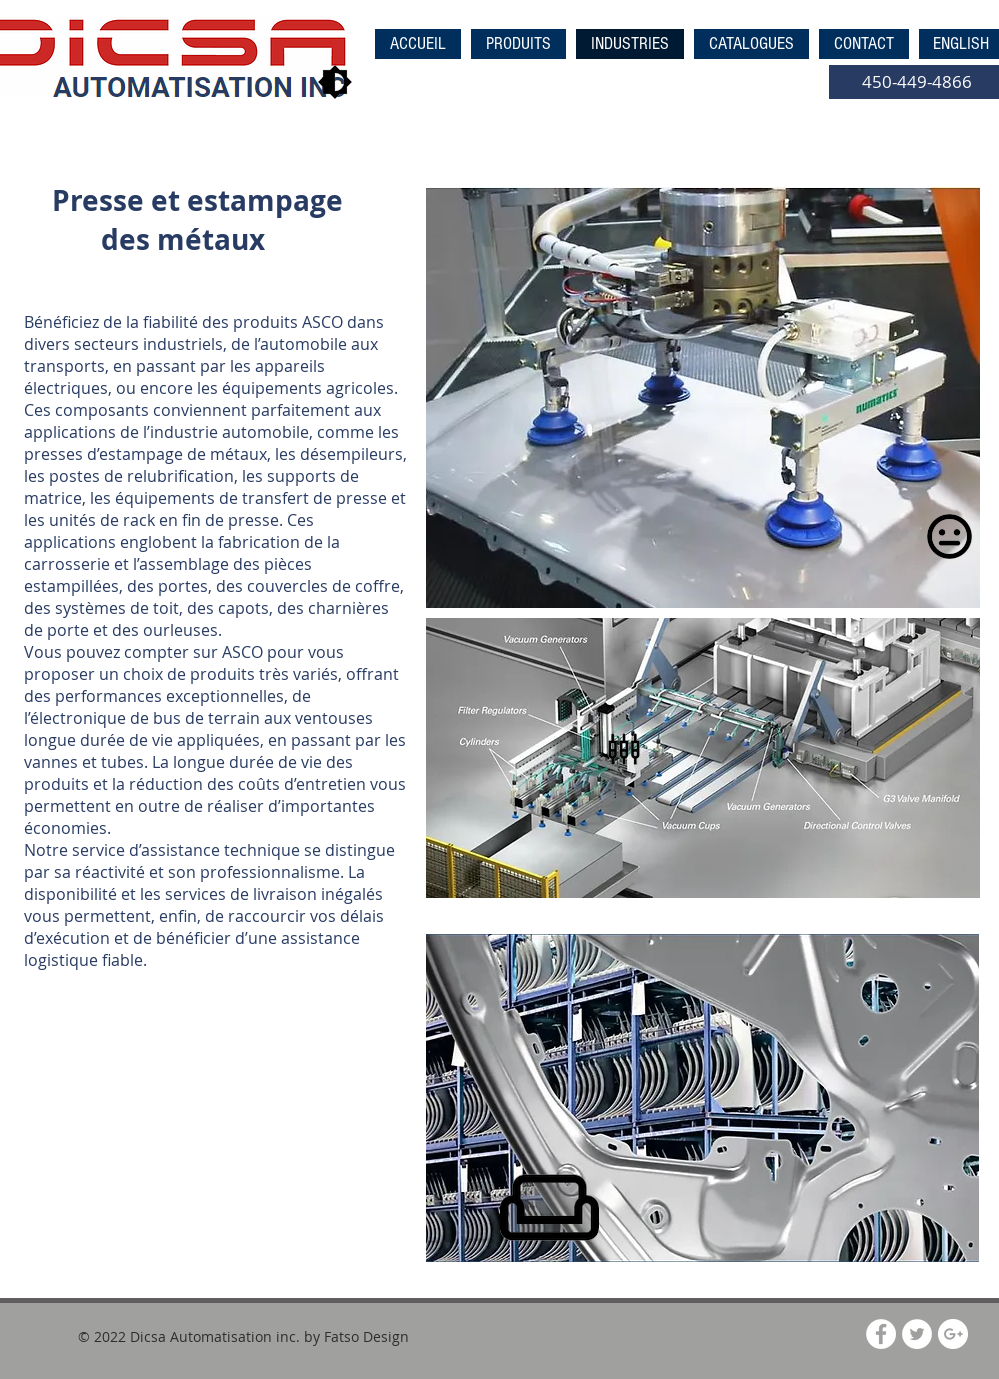  I want to click on configure audio/video input settings, so click(624, 749).